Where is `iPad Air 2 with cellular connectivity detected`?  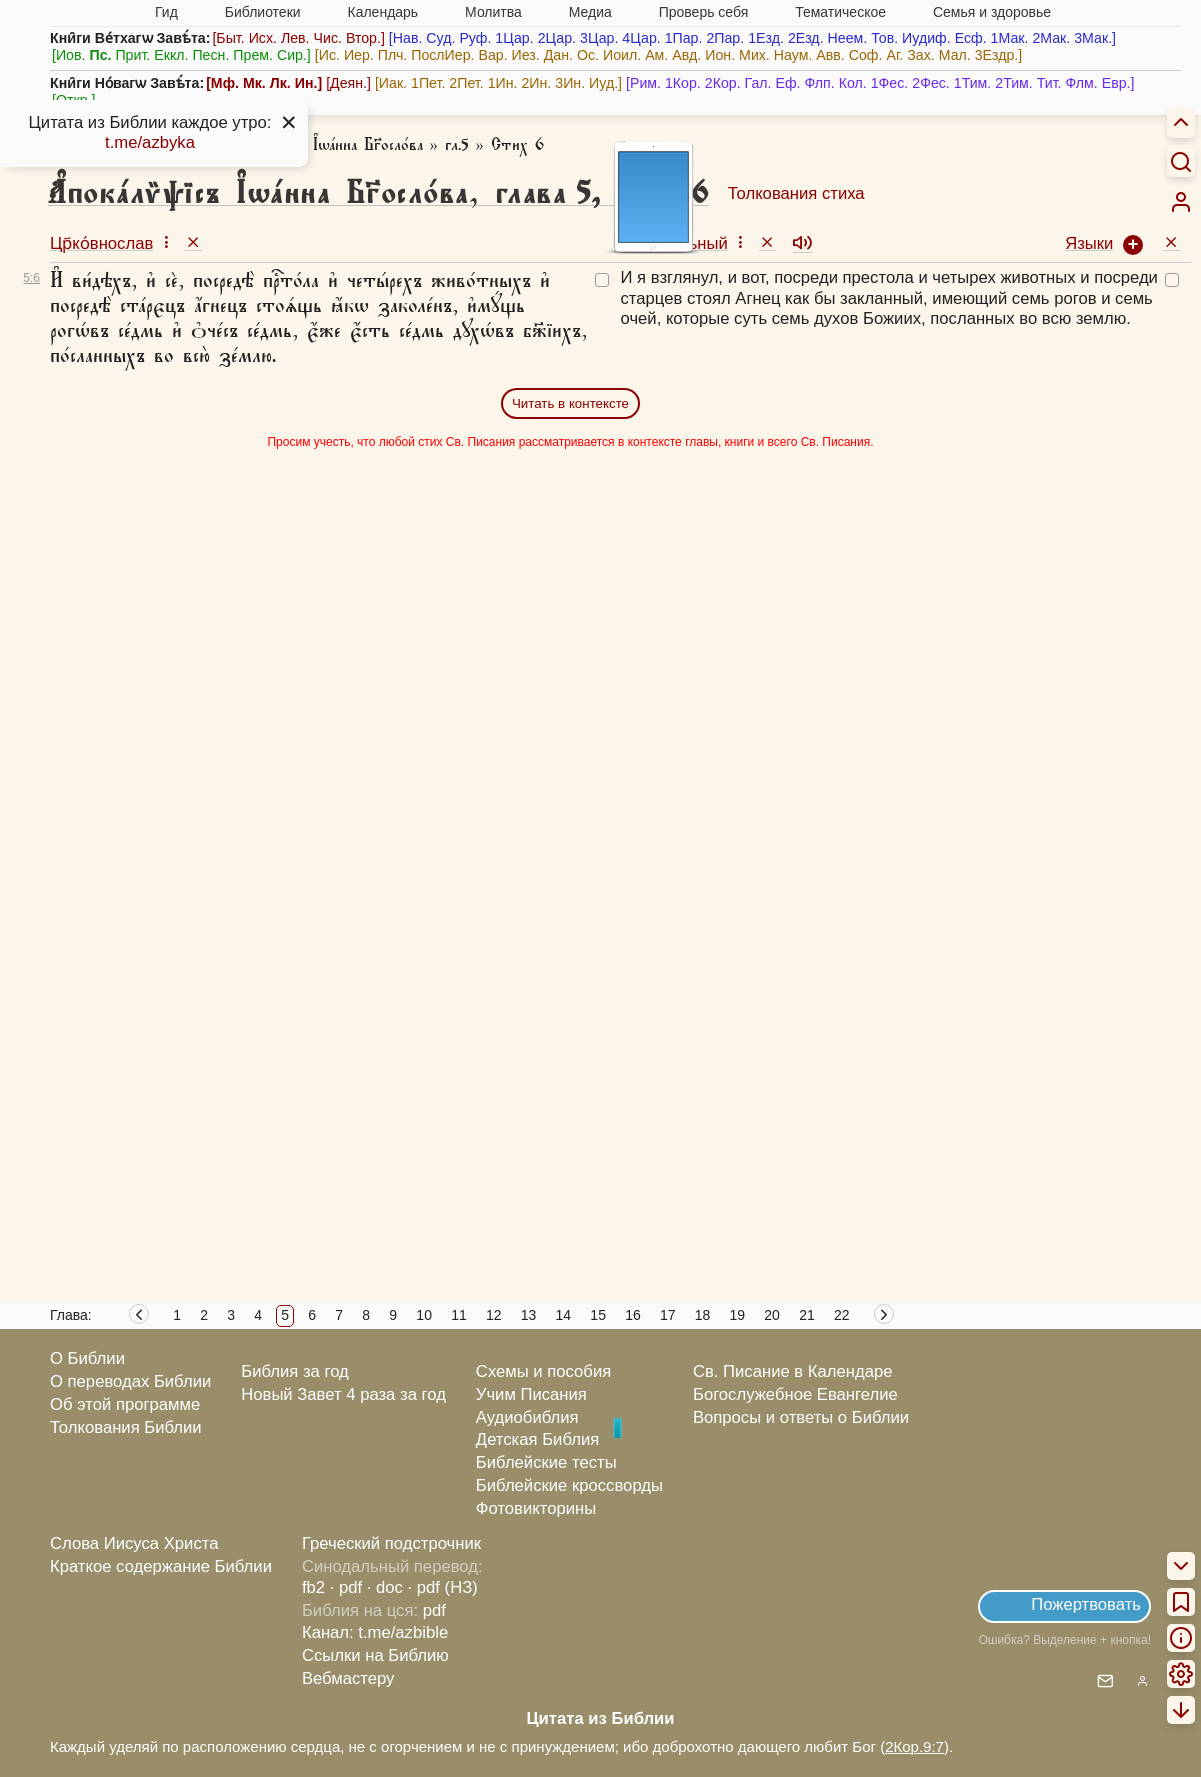 iPad Air 2 with cellular connectivity detected is located at coordinates (653, 196).